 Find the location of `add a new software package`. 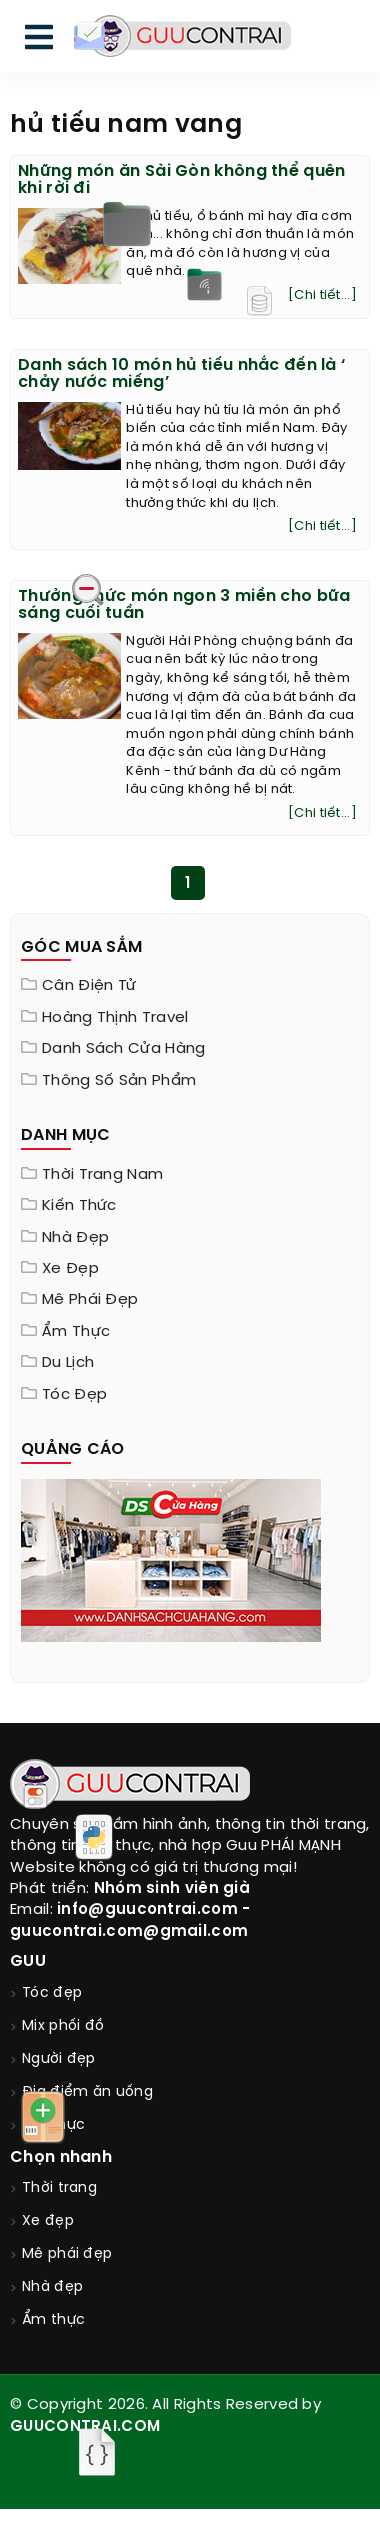

add a new software package is located at coordinates (43, 2117).